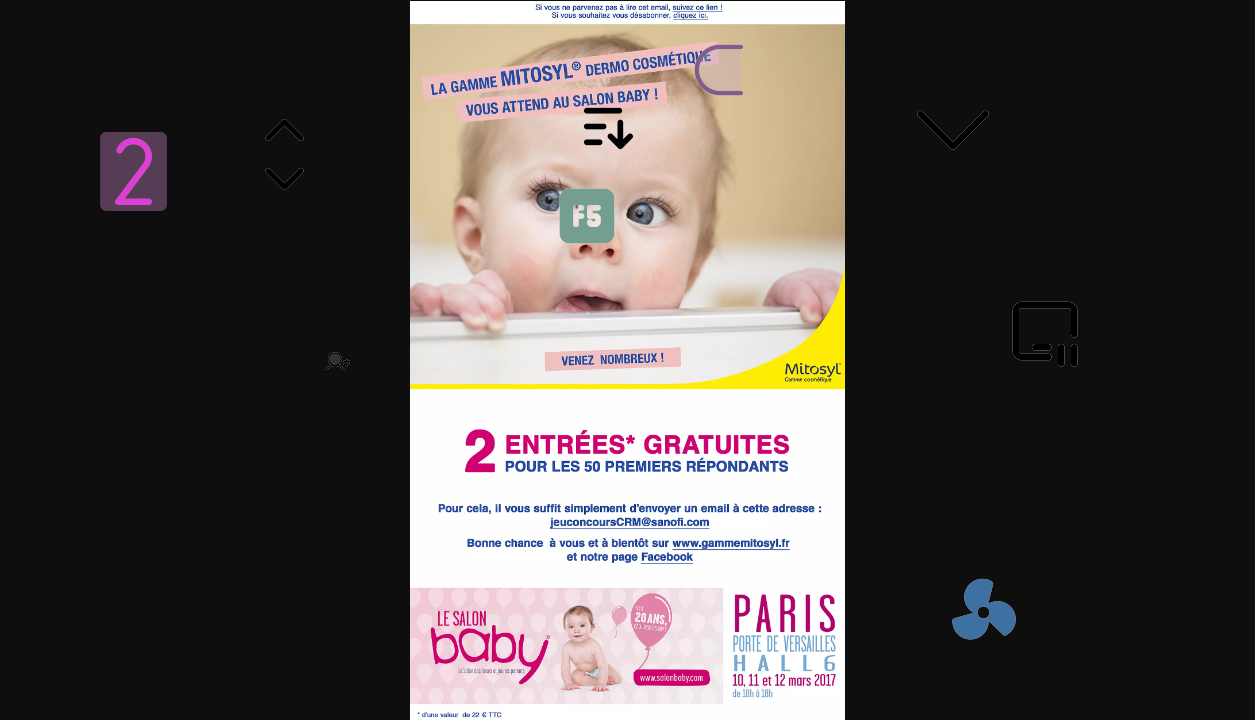  Describe the element at coordinates (953, 127) in the screenshot. I see `expand a dropdown menu or section` at that location.